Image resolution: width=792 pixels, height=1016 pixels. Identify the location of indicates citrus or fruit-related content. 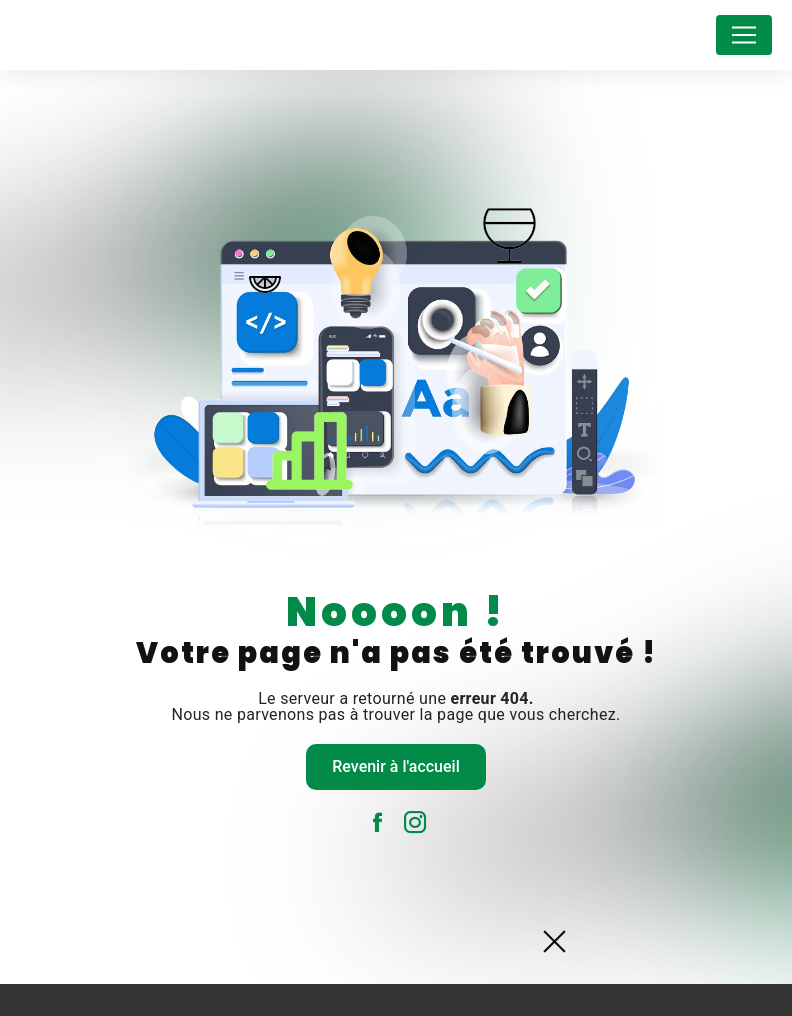
(265, 282).